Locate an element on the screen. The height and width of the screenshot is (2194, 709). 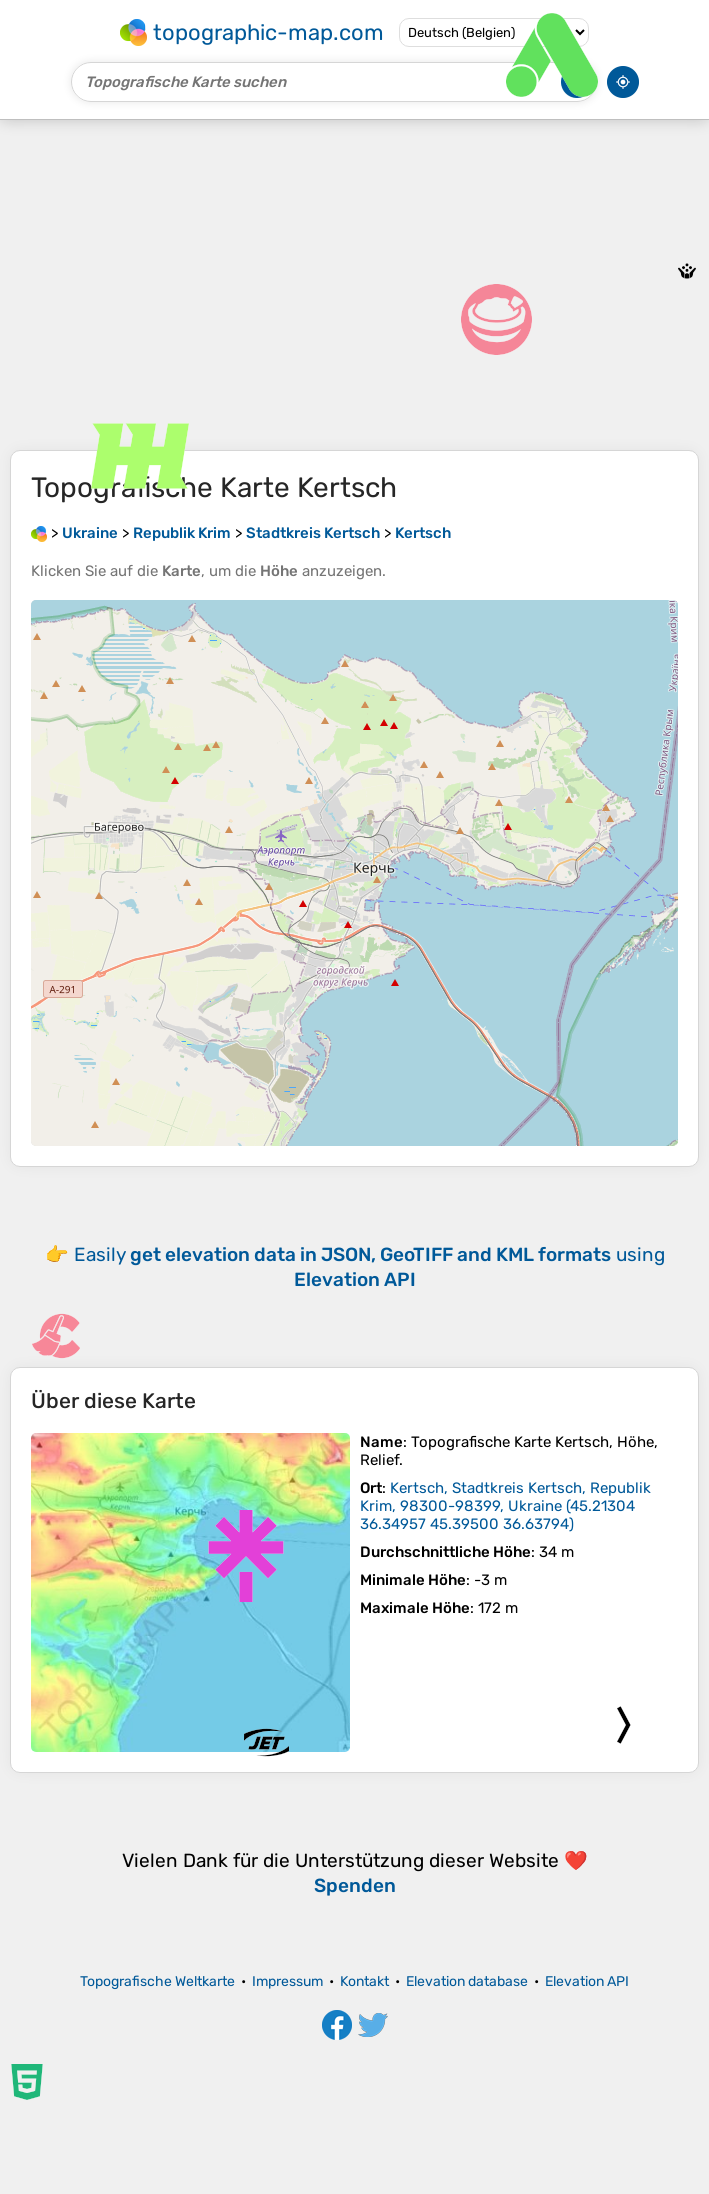
open the Google Crowdsource app is located at coordinates (687, 271).